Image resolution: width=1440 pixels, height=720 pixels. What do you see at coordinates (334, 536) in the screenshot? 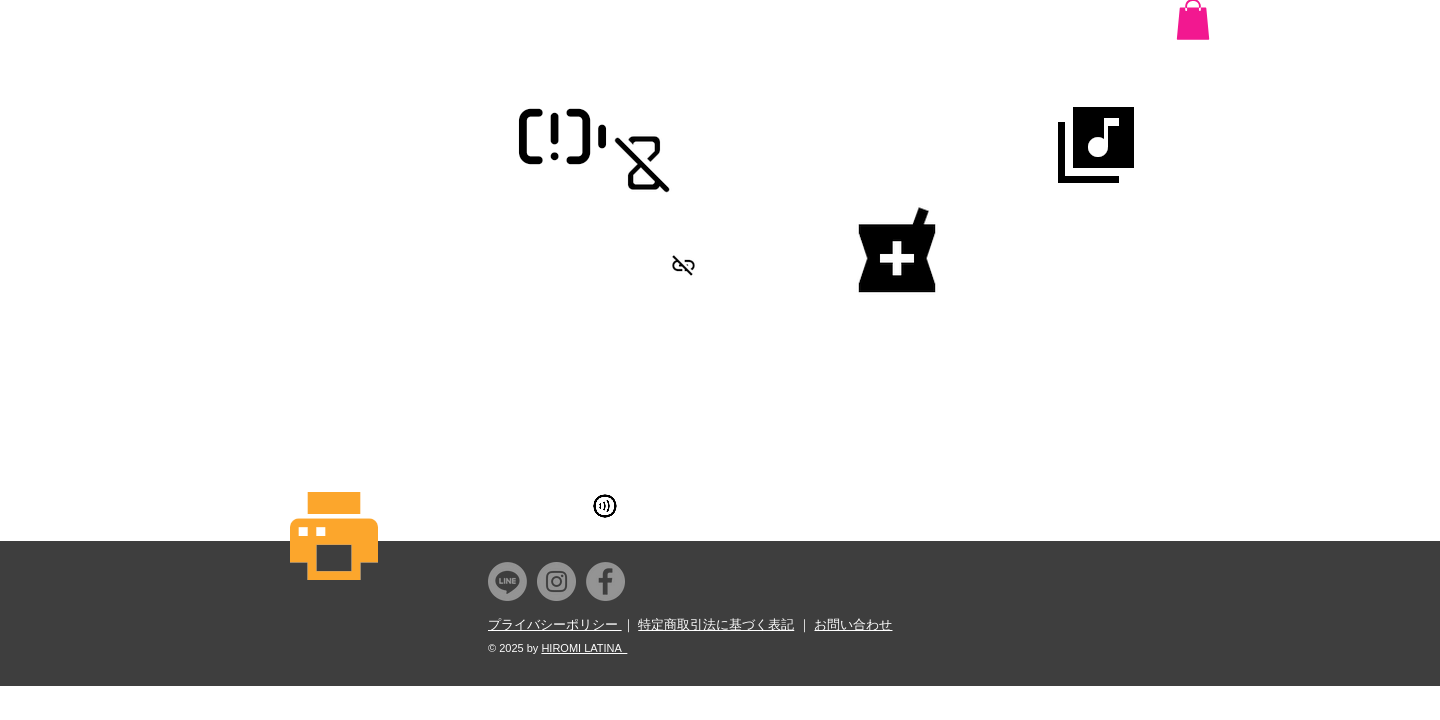
I see `print the current document` at bounding box center [334, 536].